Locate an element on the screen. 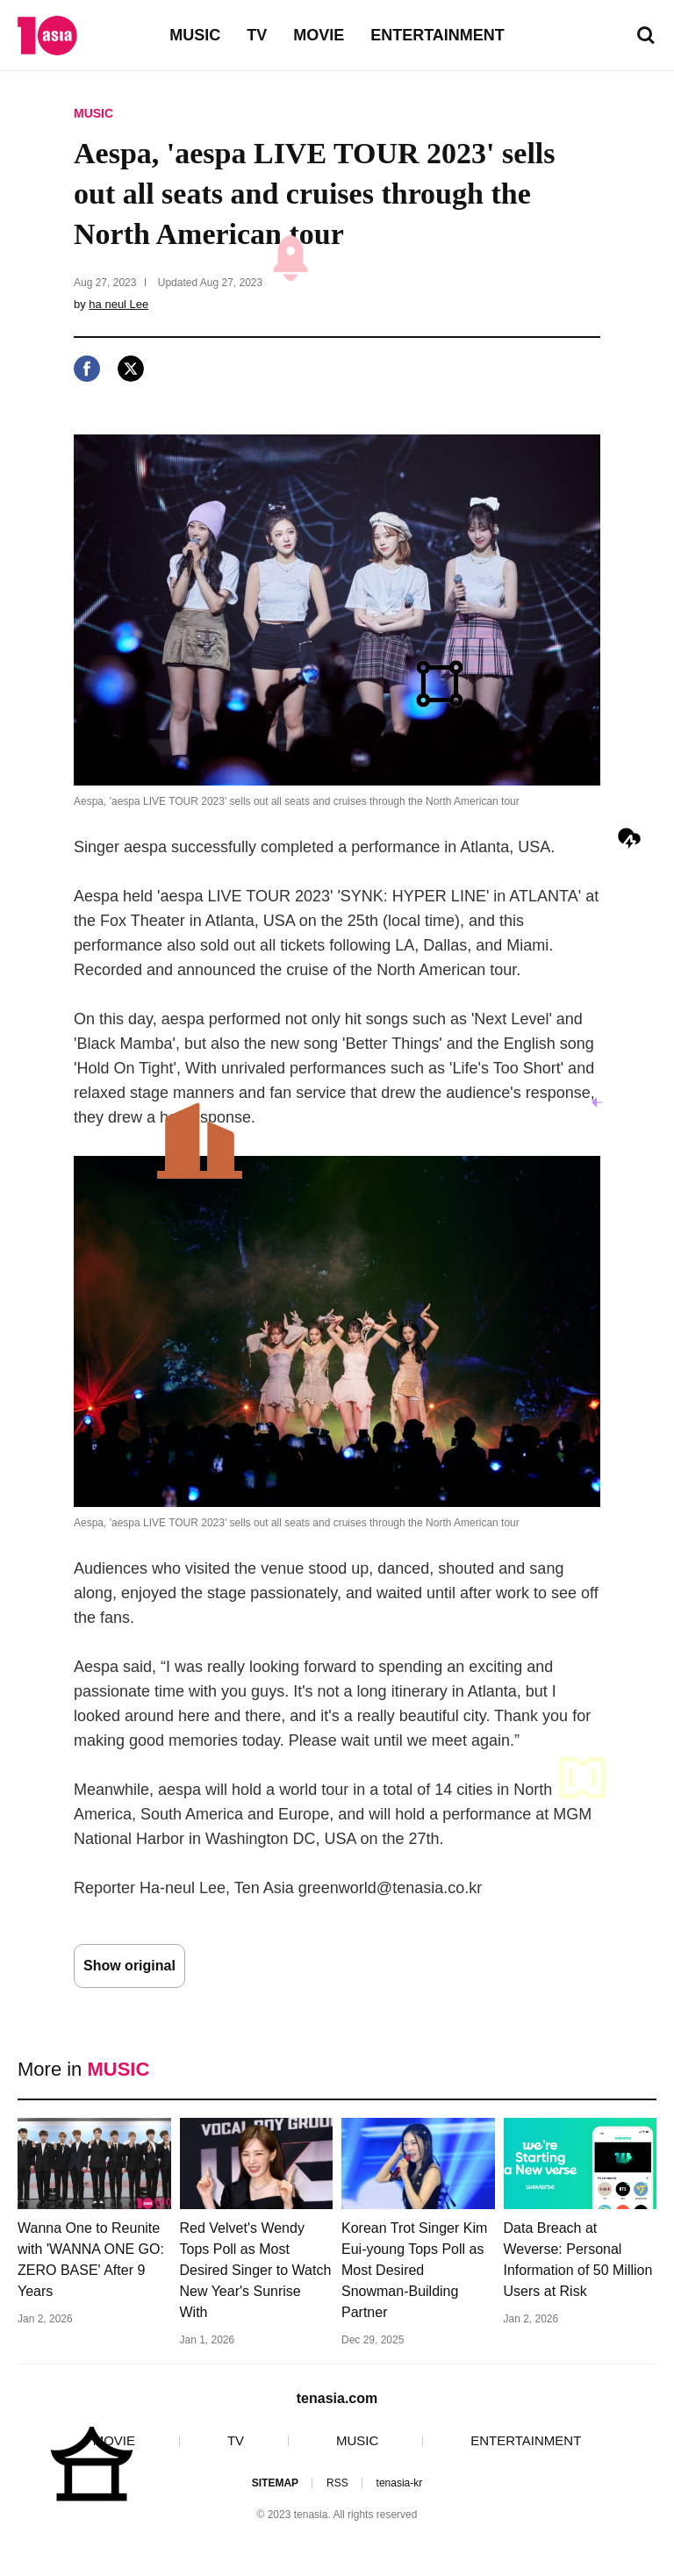 The image size is (674, 2576). access shape editing tools is located at coordinates (440, 684).